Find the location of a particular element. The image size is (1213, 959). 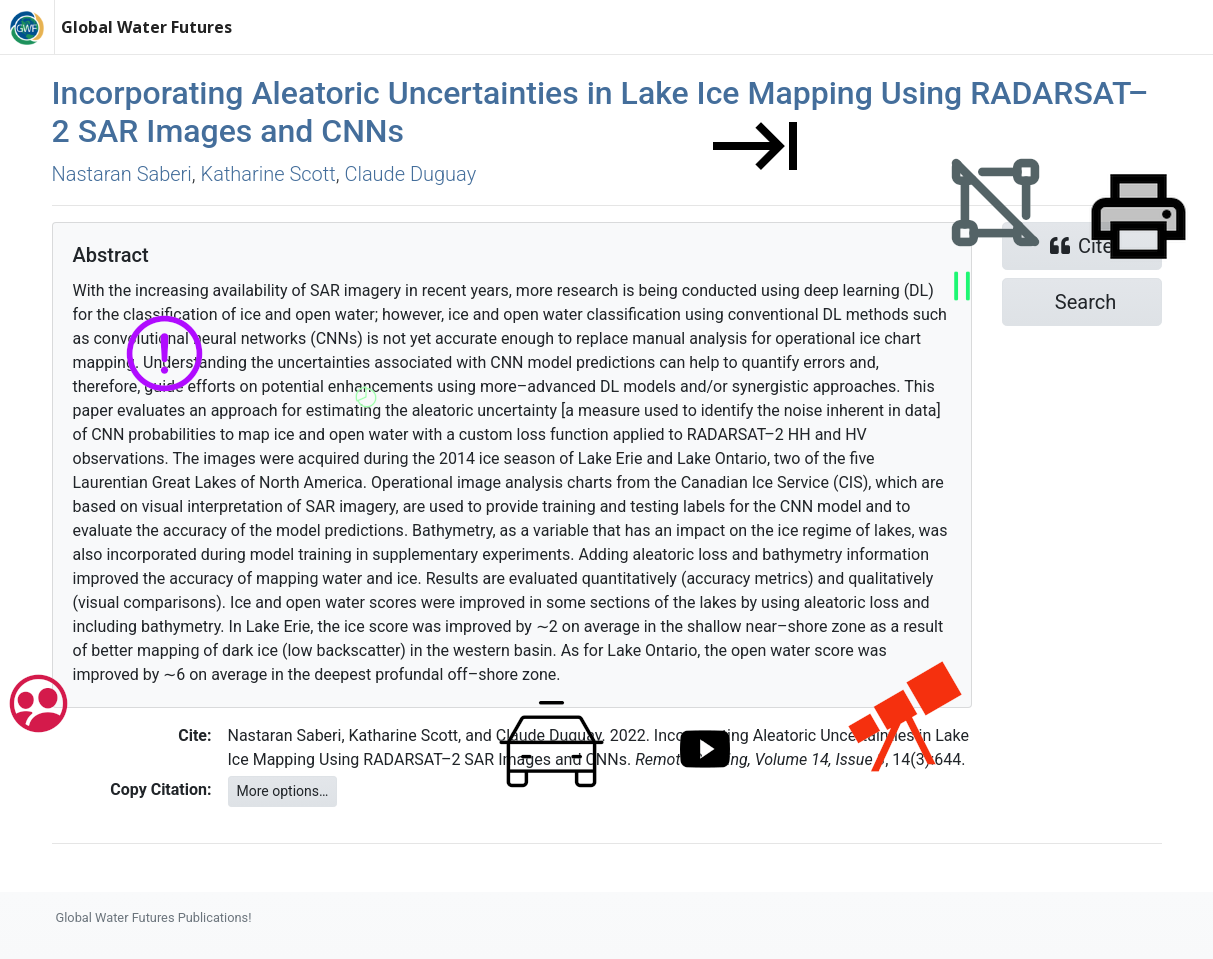

disable vector editing mode is located at coordinates (995, 202).